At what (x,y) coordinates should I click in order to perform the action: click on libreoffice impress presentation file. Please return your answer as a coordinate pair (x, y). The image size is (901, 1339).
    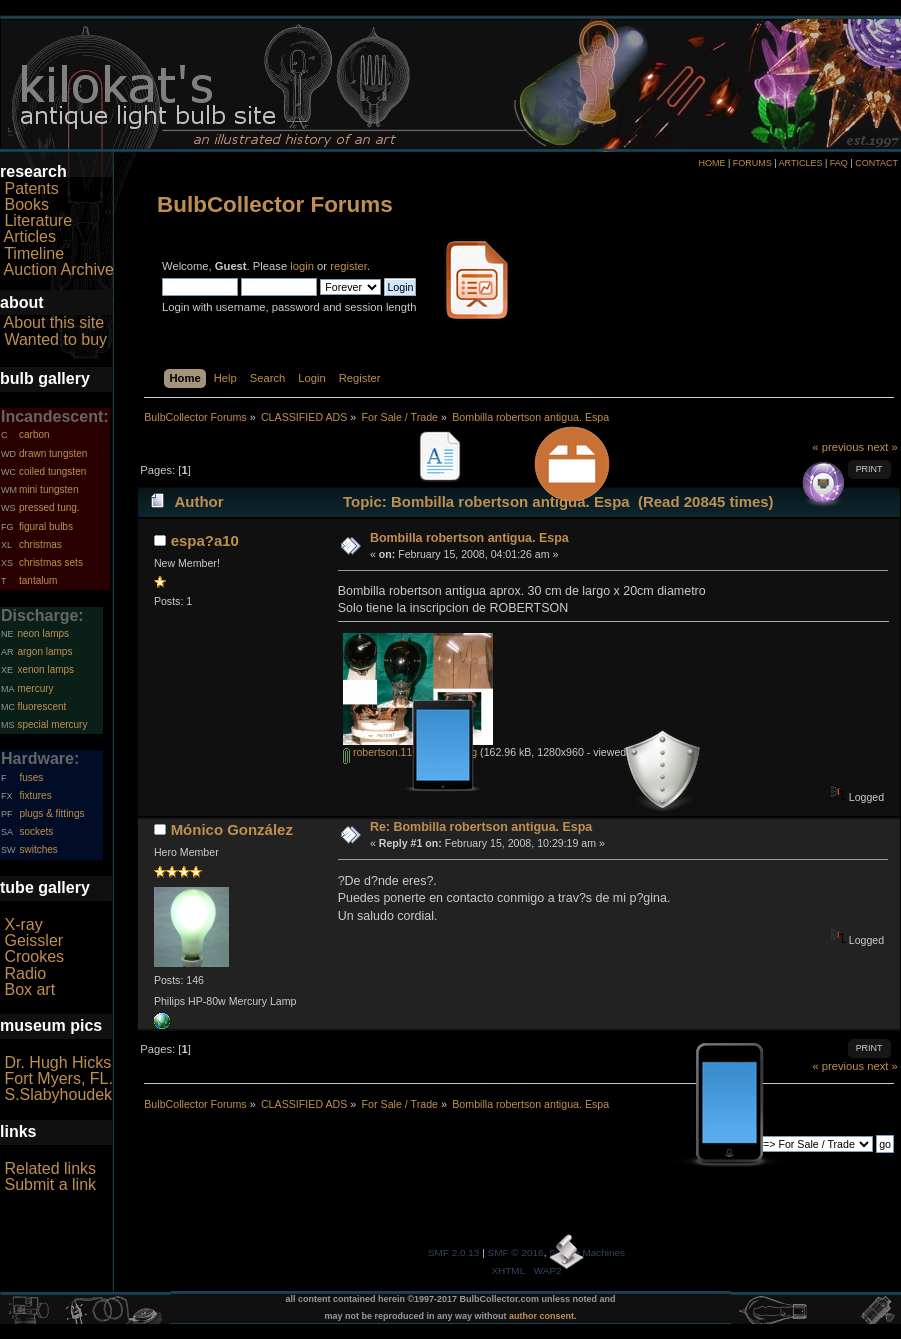
    Looking at the image, I should click on (477, 280).